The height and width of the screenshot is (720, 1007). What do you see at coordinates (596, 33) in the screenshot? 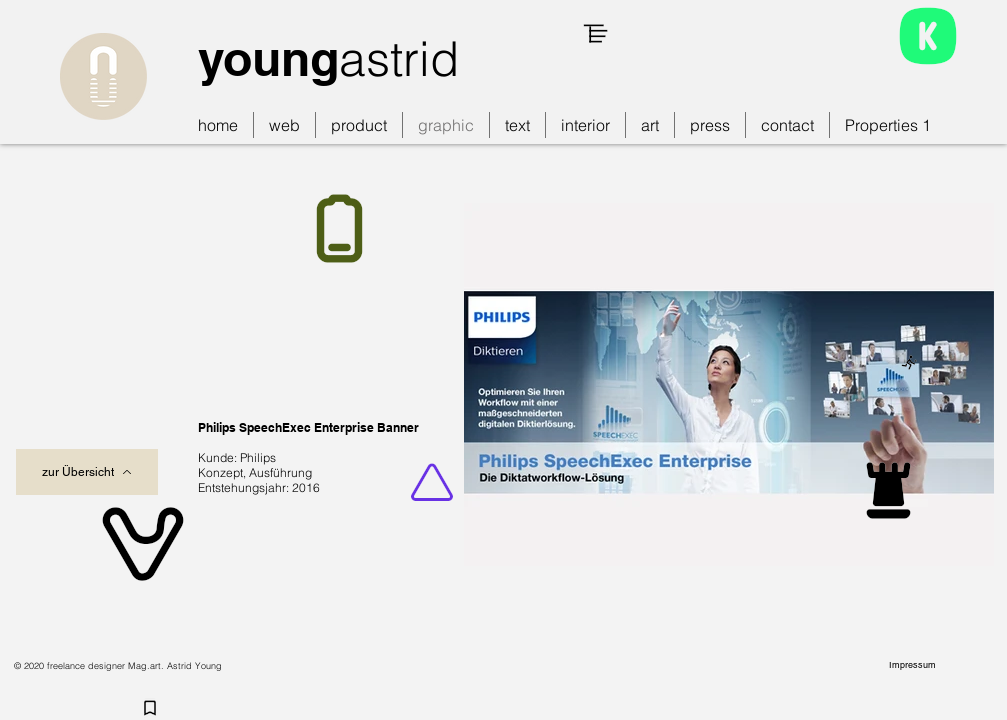
I see `view file explorer tree structure` at bounding box center [596, 33].